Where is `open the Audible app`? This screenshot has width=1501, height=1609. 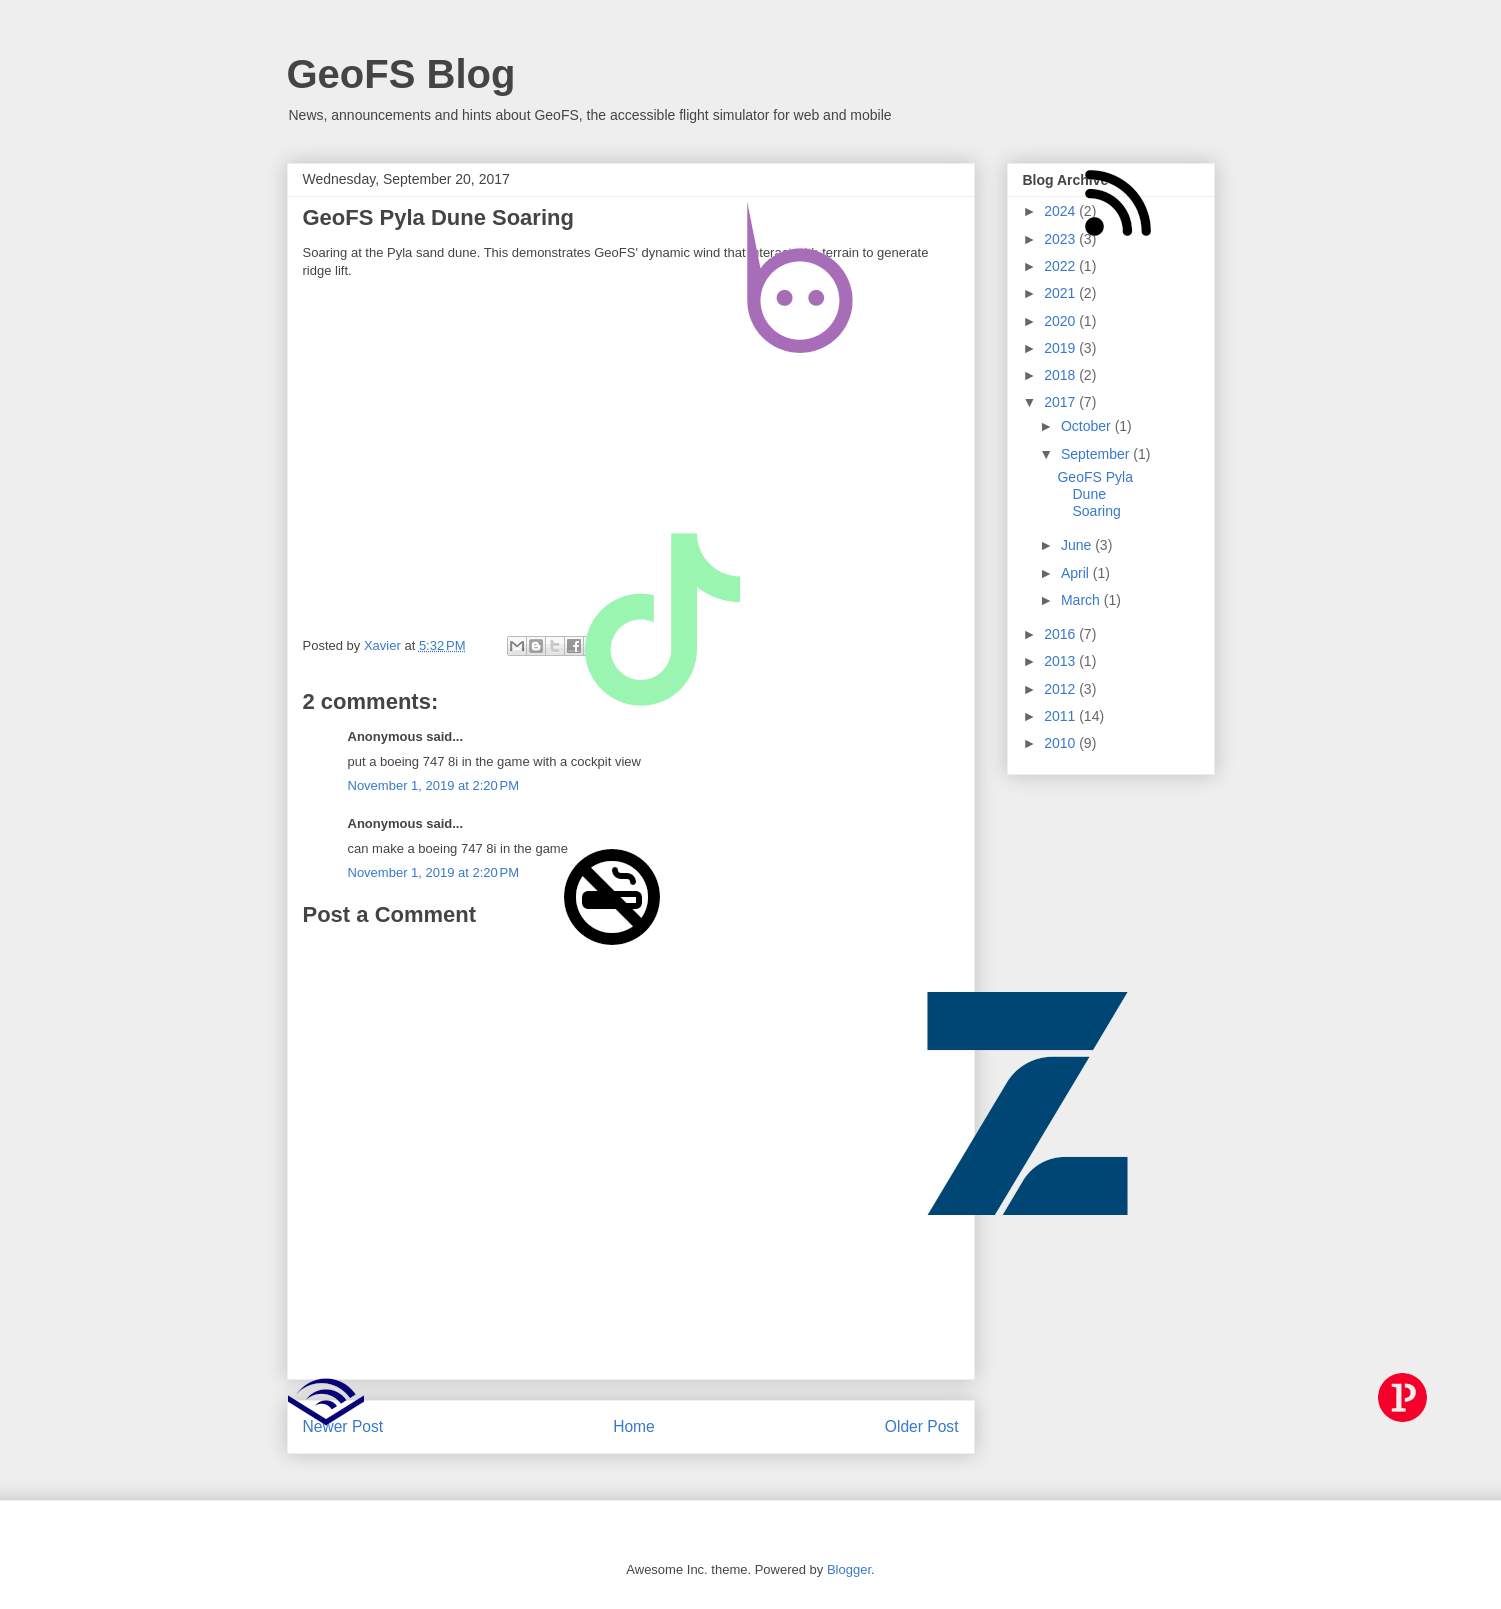
open the Audible app is located at coordinates (326, 1402).